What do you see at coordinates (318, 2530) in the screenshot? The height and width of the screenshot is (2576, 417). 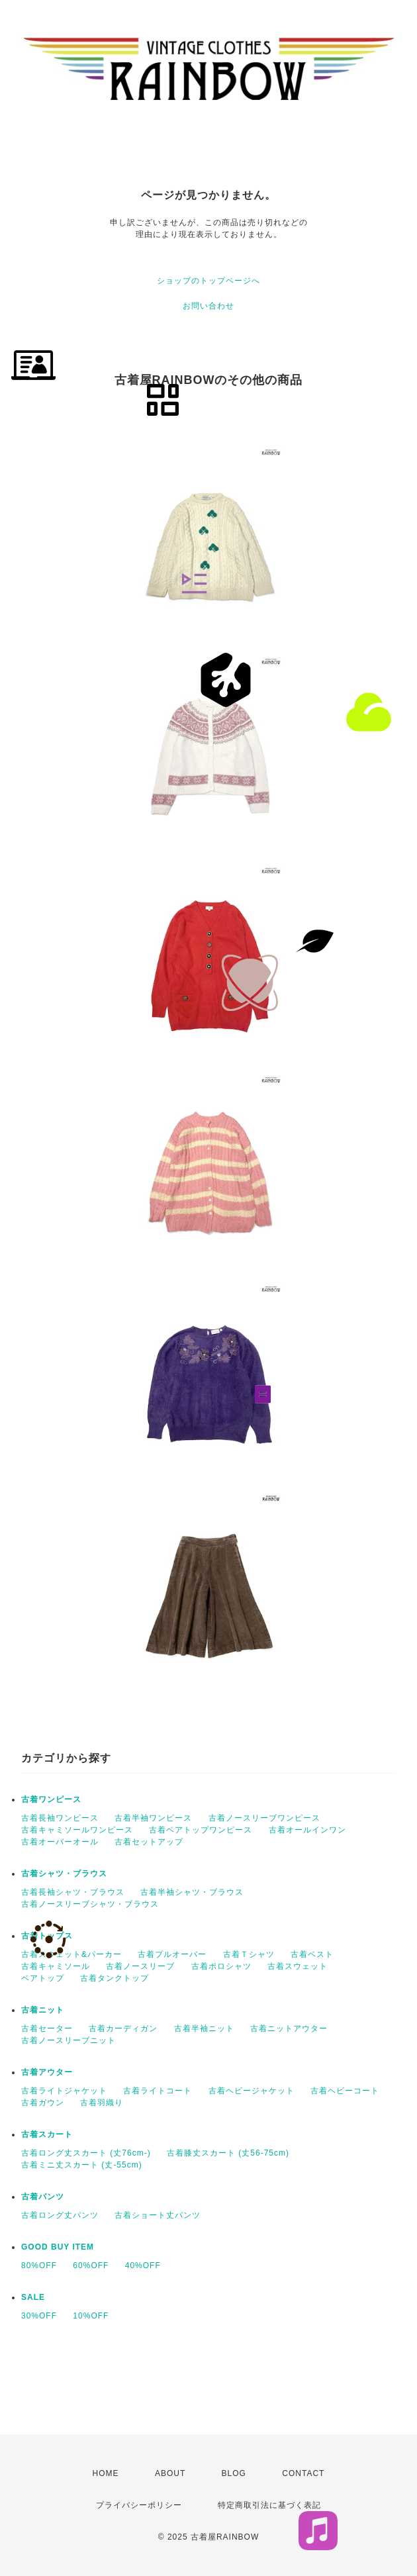 I see `open apple music` at bounding box center [318, 2530].